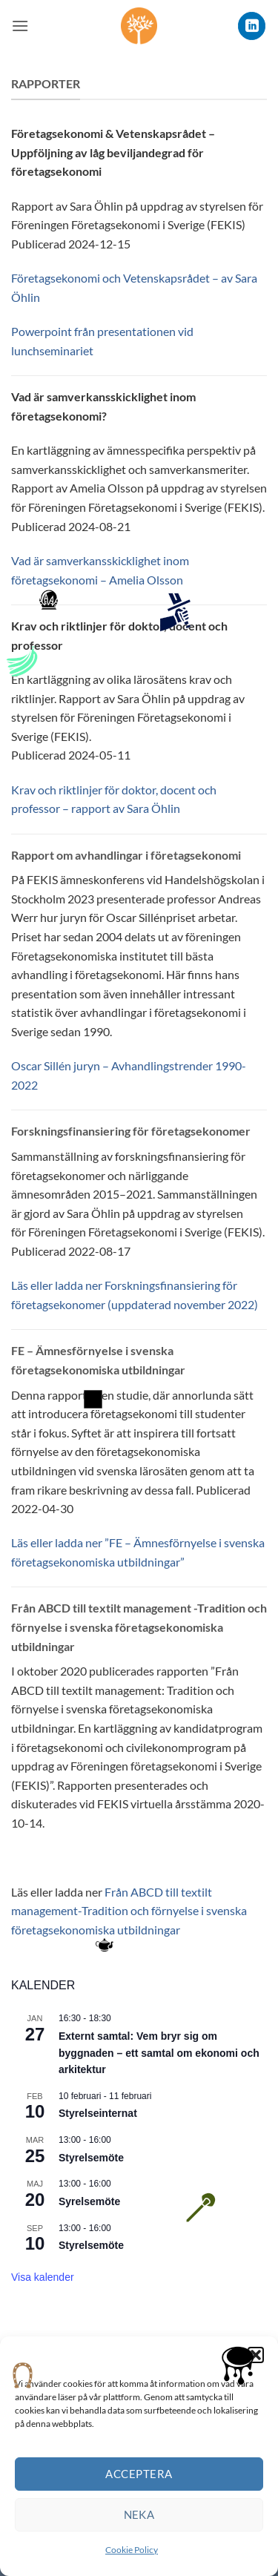 Image resolution: width=278 pixels, height=2576 pixels. What do you see at coordinates (49, 599) in the screenshot?
I see `view dragon companion or pet status` at bounding box center [49, 599].